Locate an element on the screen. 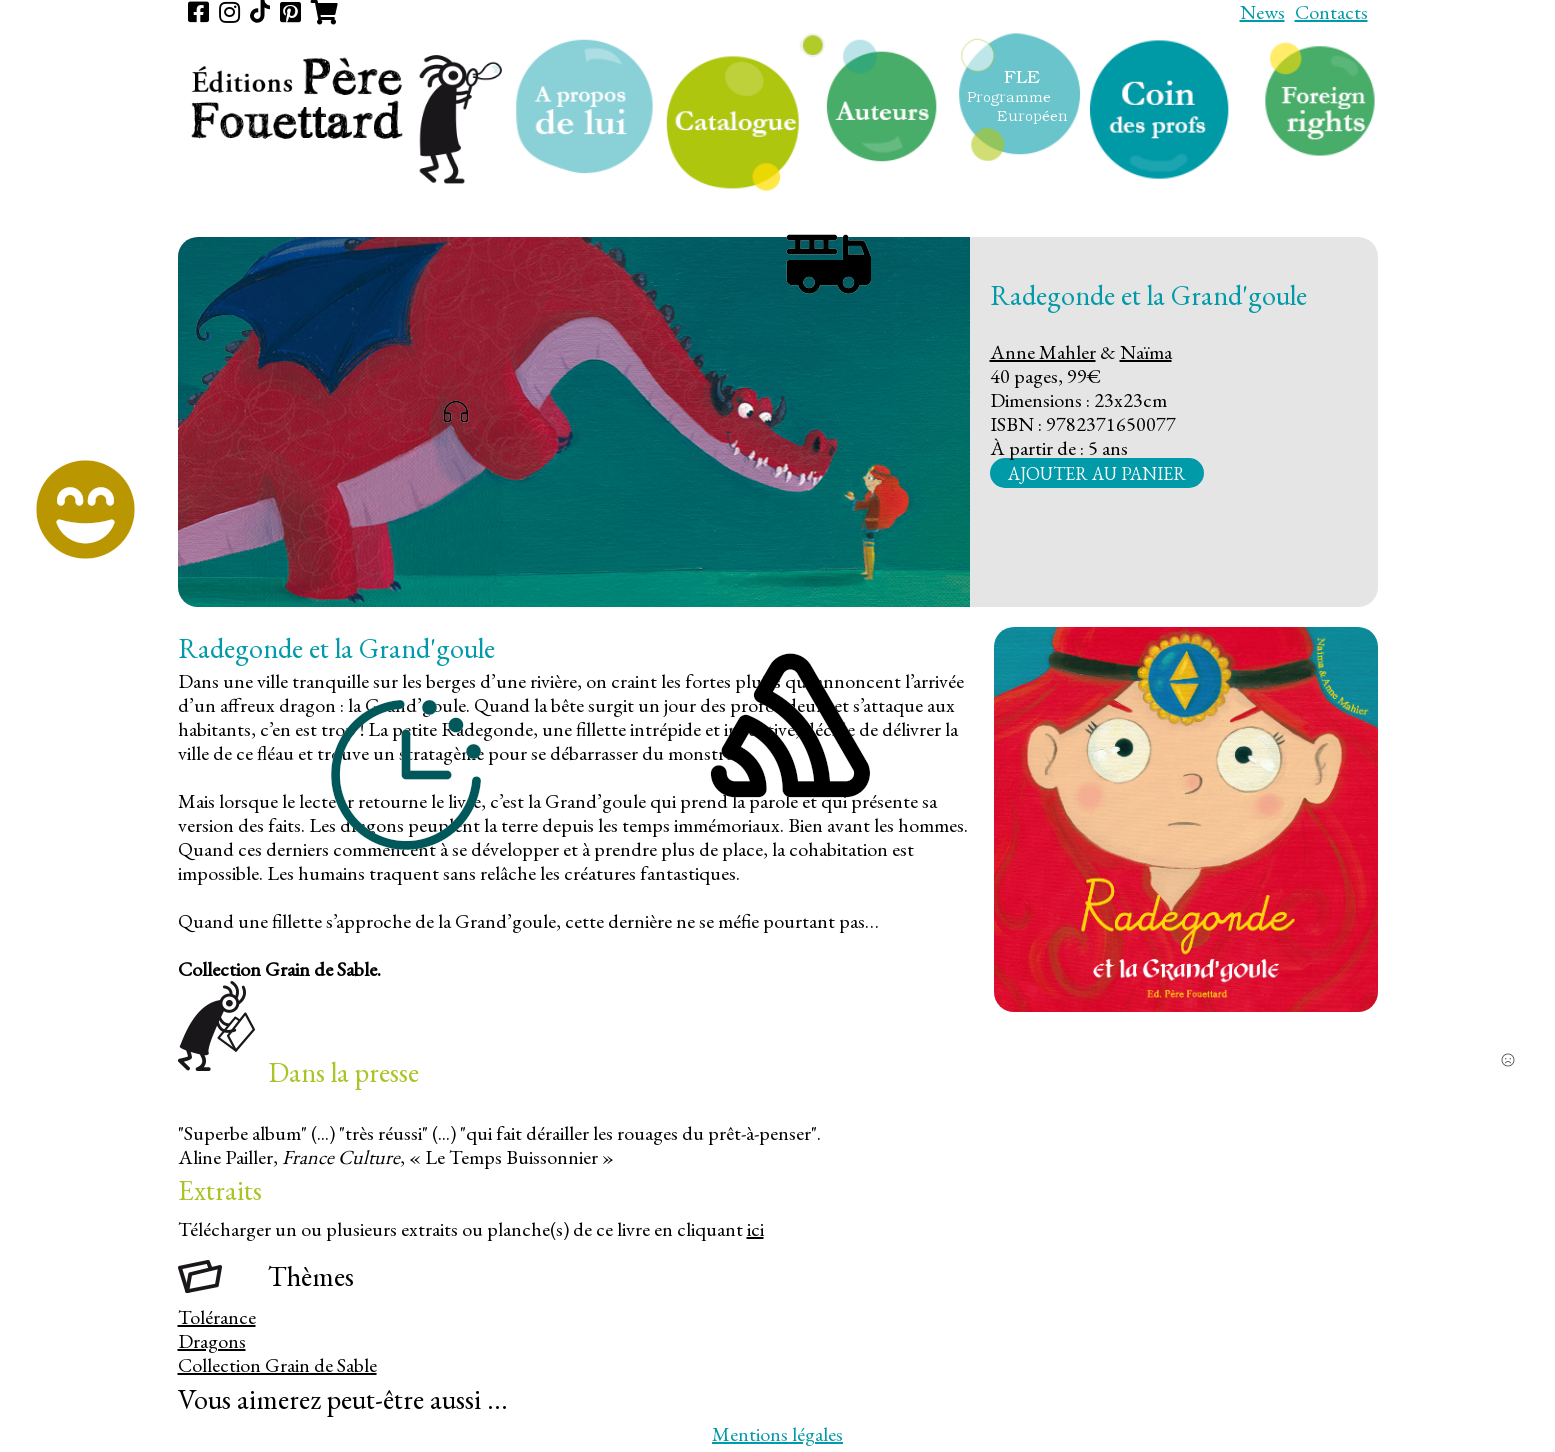 Image resolution: width=1555 pixels, height=1452 pixels. view countdown timer is located at coordinates (406, 775).